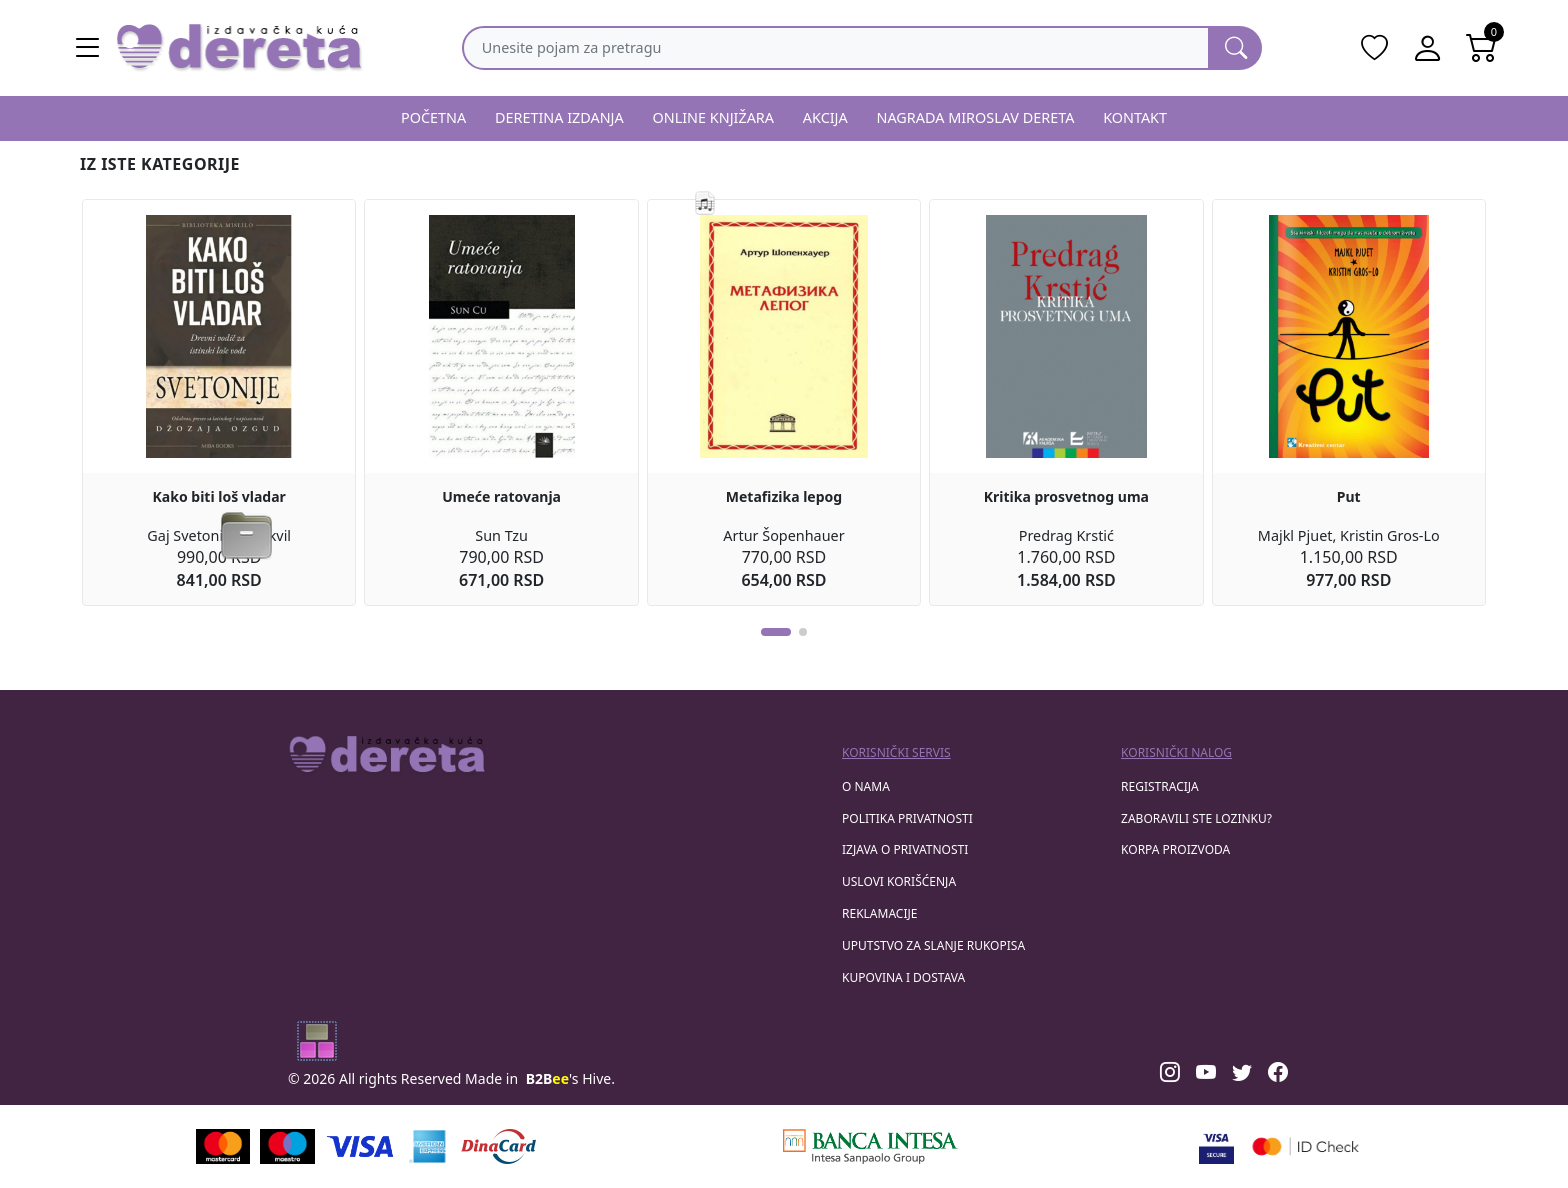 This screenshot has height=1188, width=1568. I want to click on a melody or music audio file, so click(705, 203).